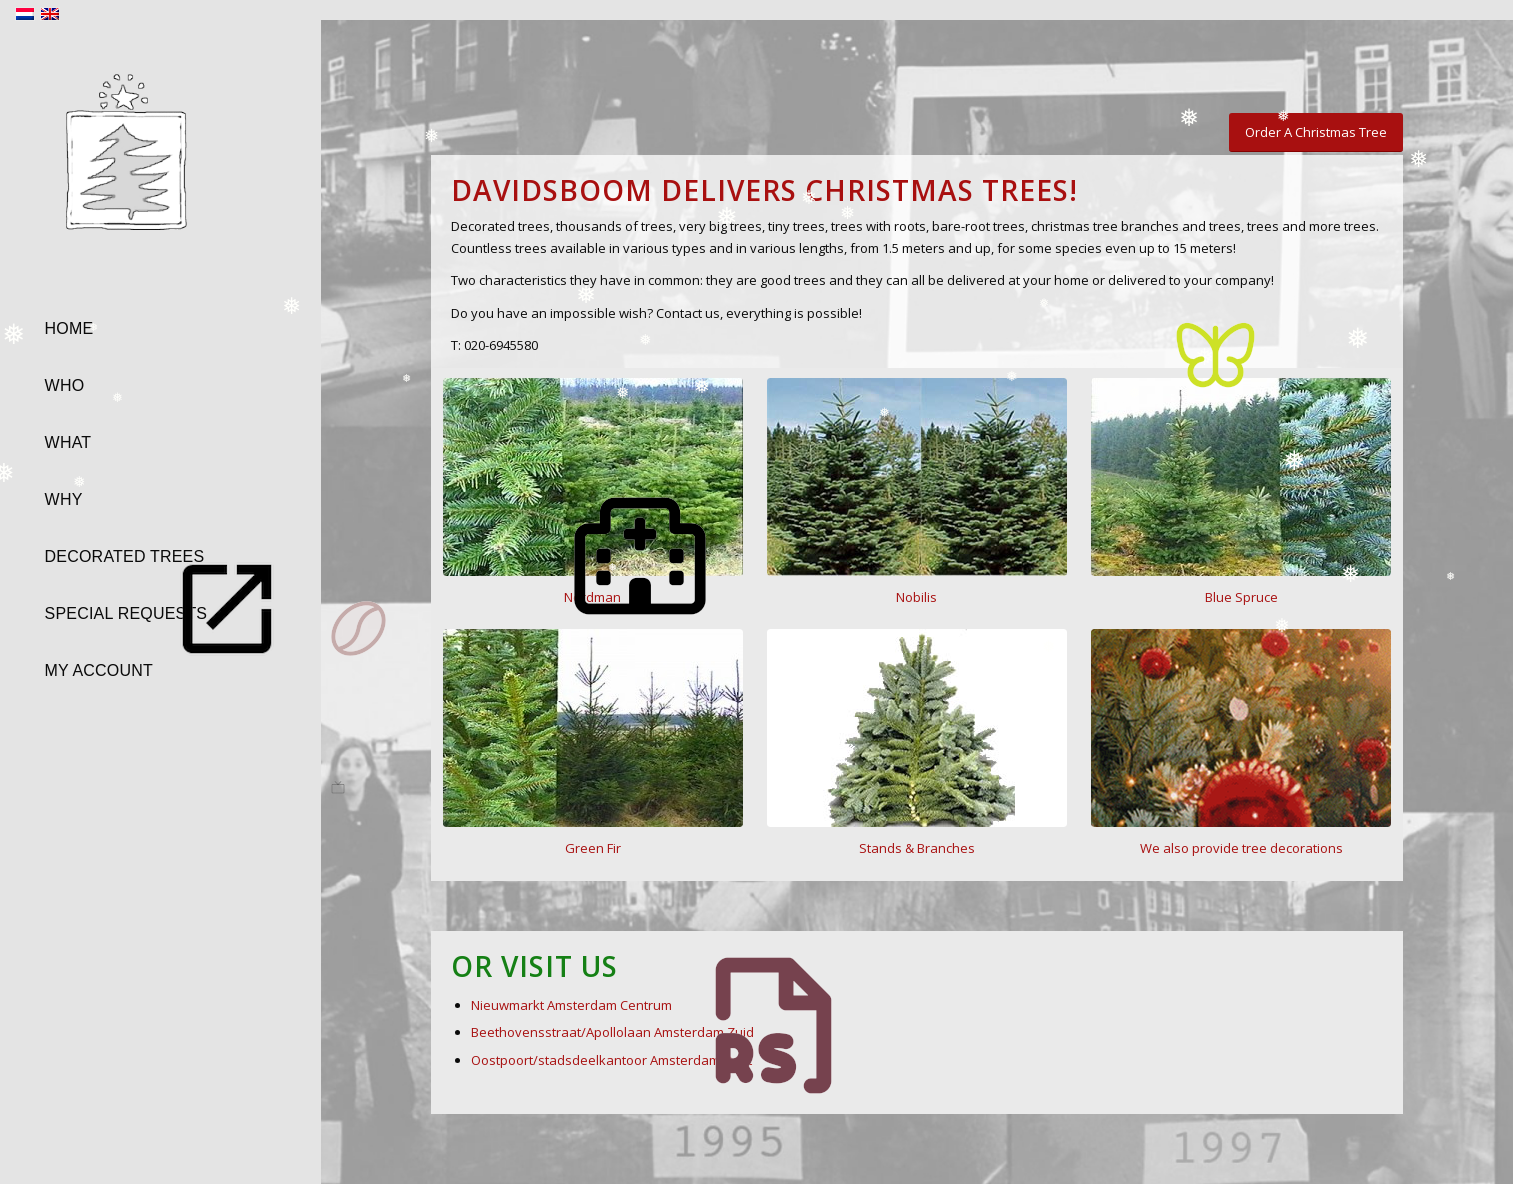 The height and width of the screenshot is (1184, 1513). I want to click on access tv or video streaming content, so click(338, 788).